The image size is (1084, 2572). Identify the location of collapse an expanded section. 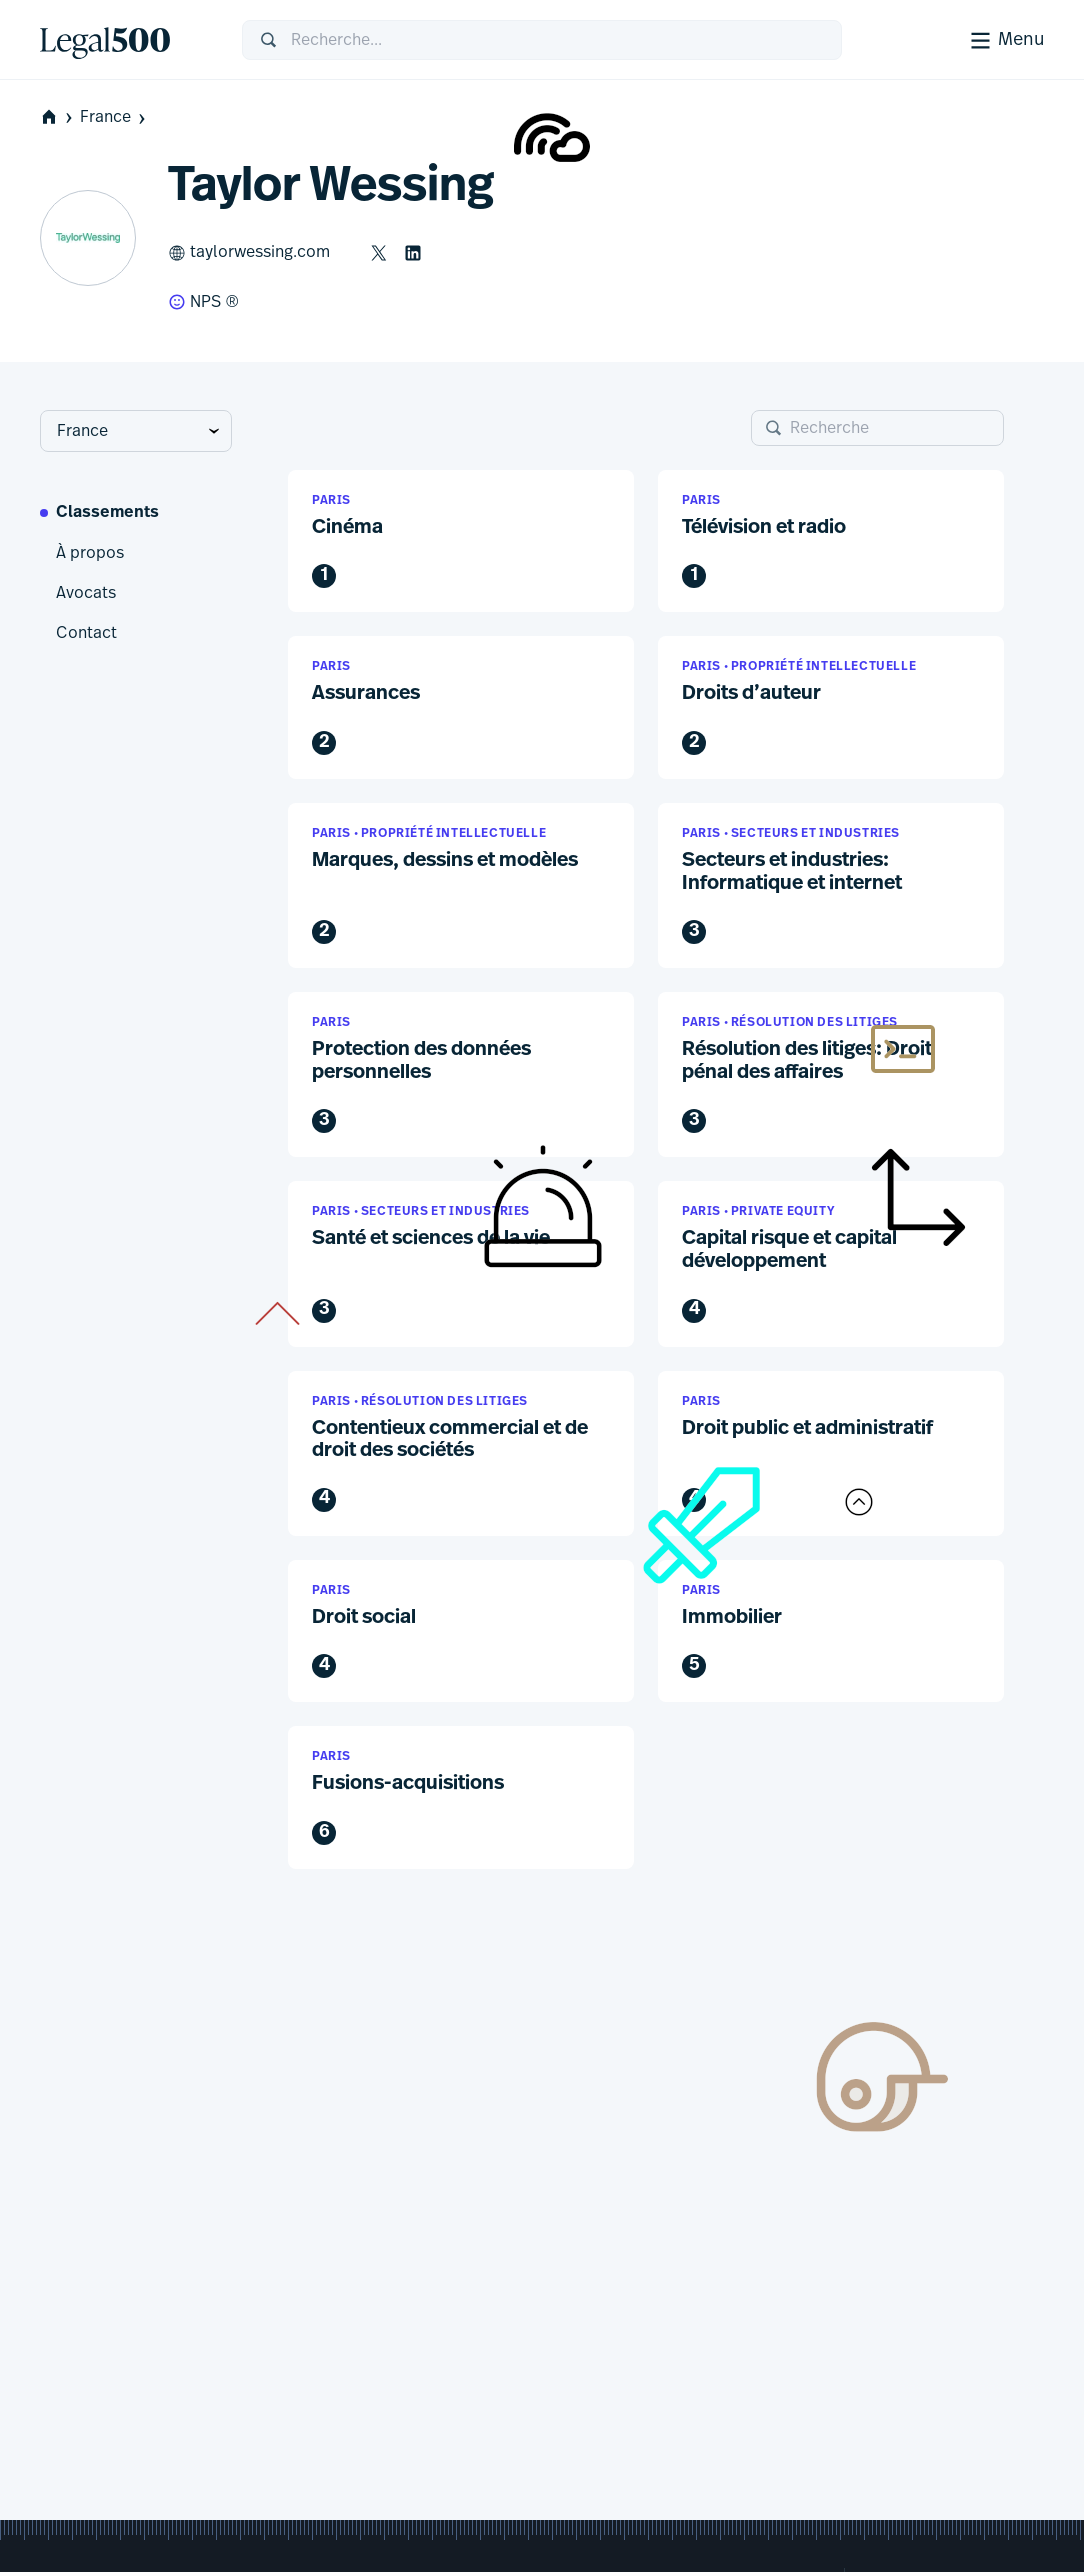
(277, 1315).